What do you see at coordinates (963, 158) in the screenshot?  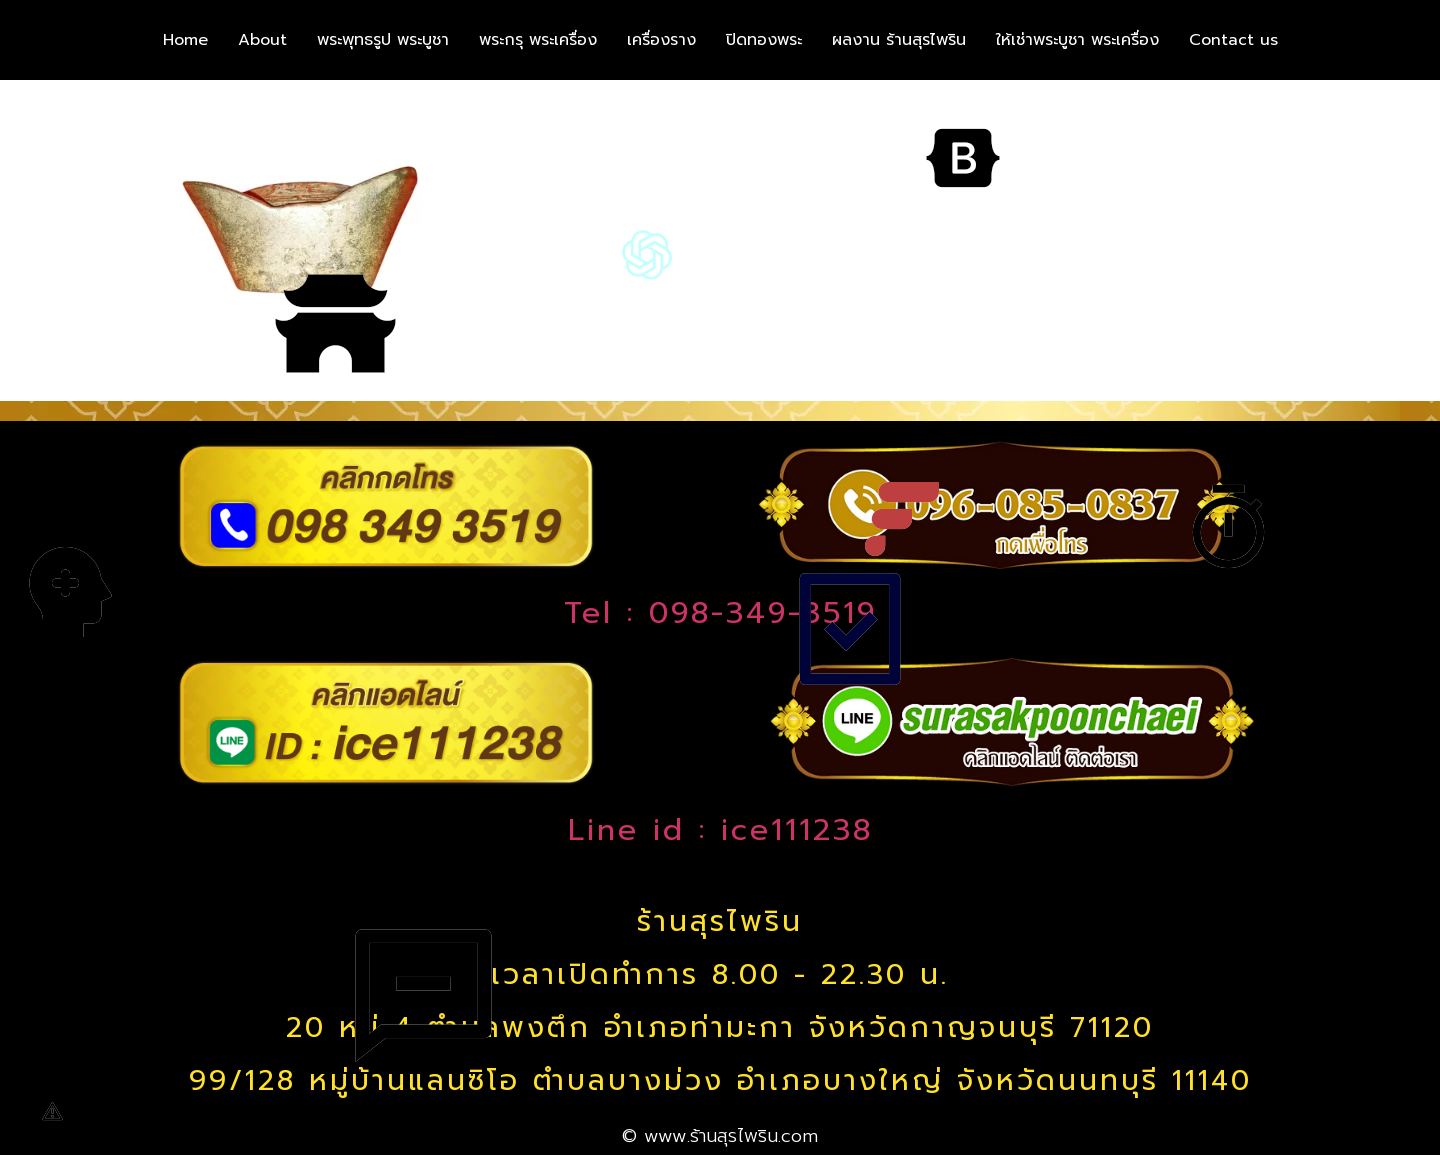 I see `bootstrap framework logo` at bounding box center [963, 158].